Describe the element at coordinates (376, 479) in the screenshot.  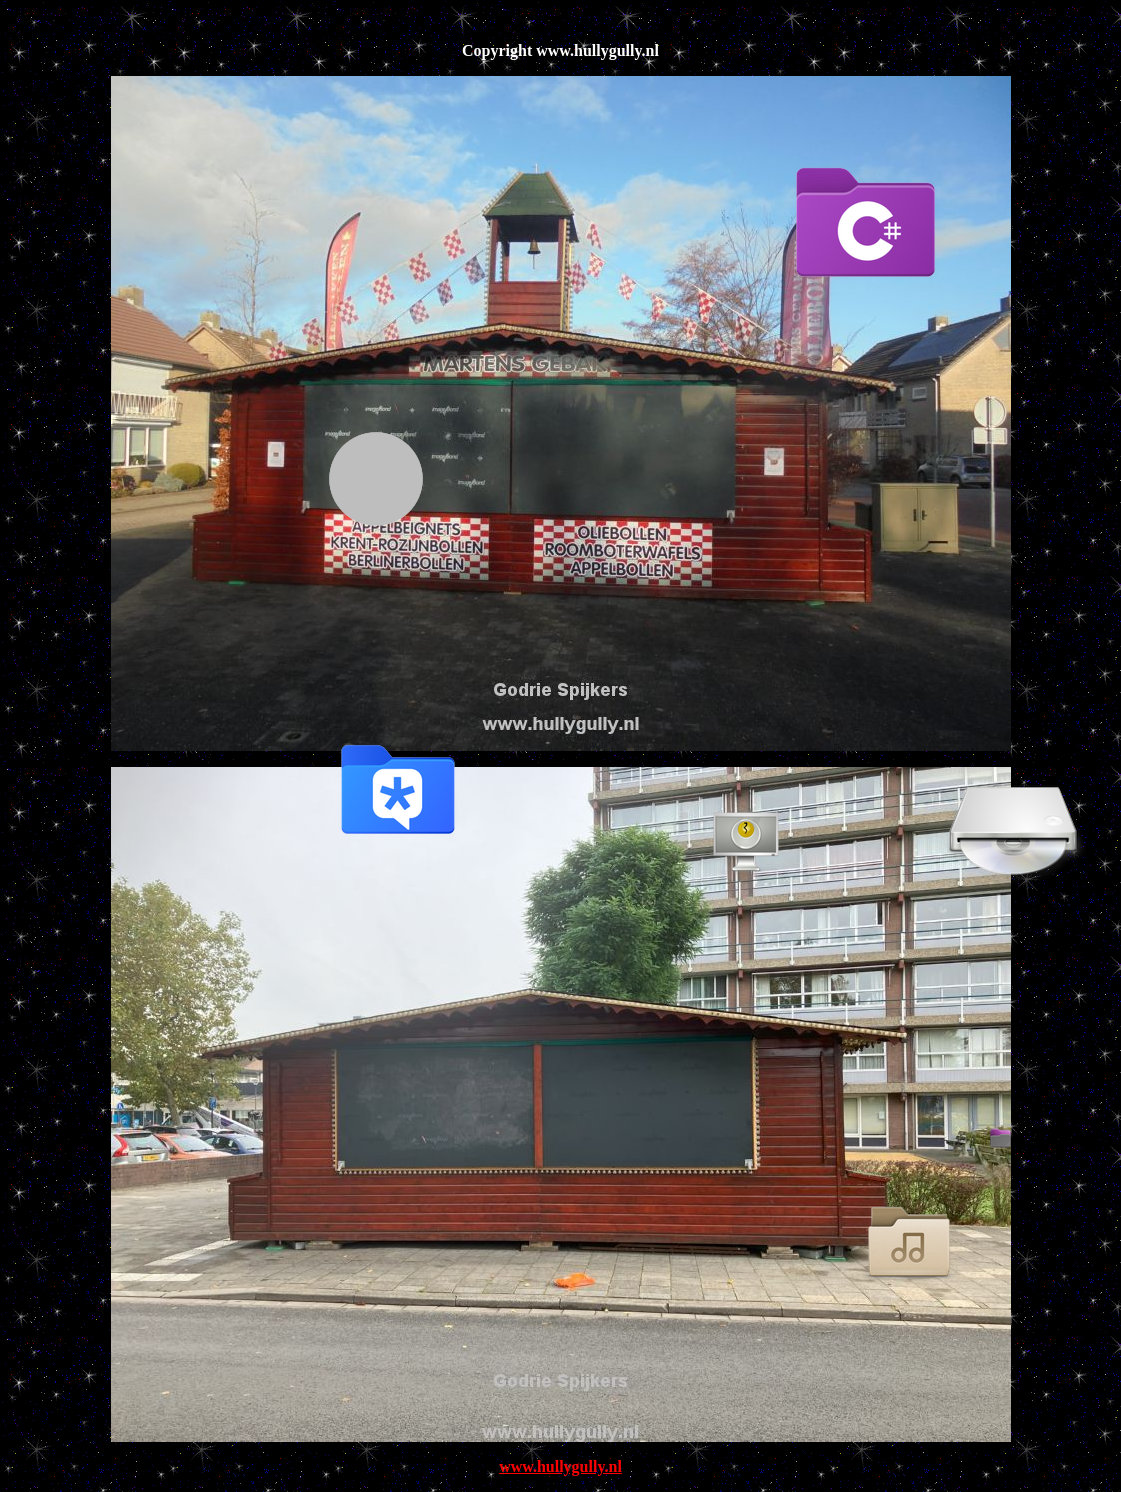
I see `start recording audio or video` at that location.